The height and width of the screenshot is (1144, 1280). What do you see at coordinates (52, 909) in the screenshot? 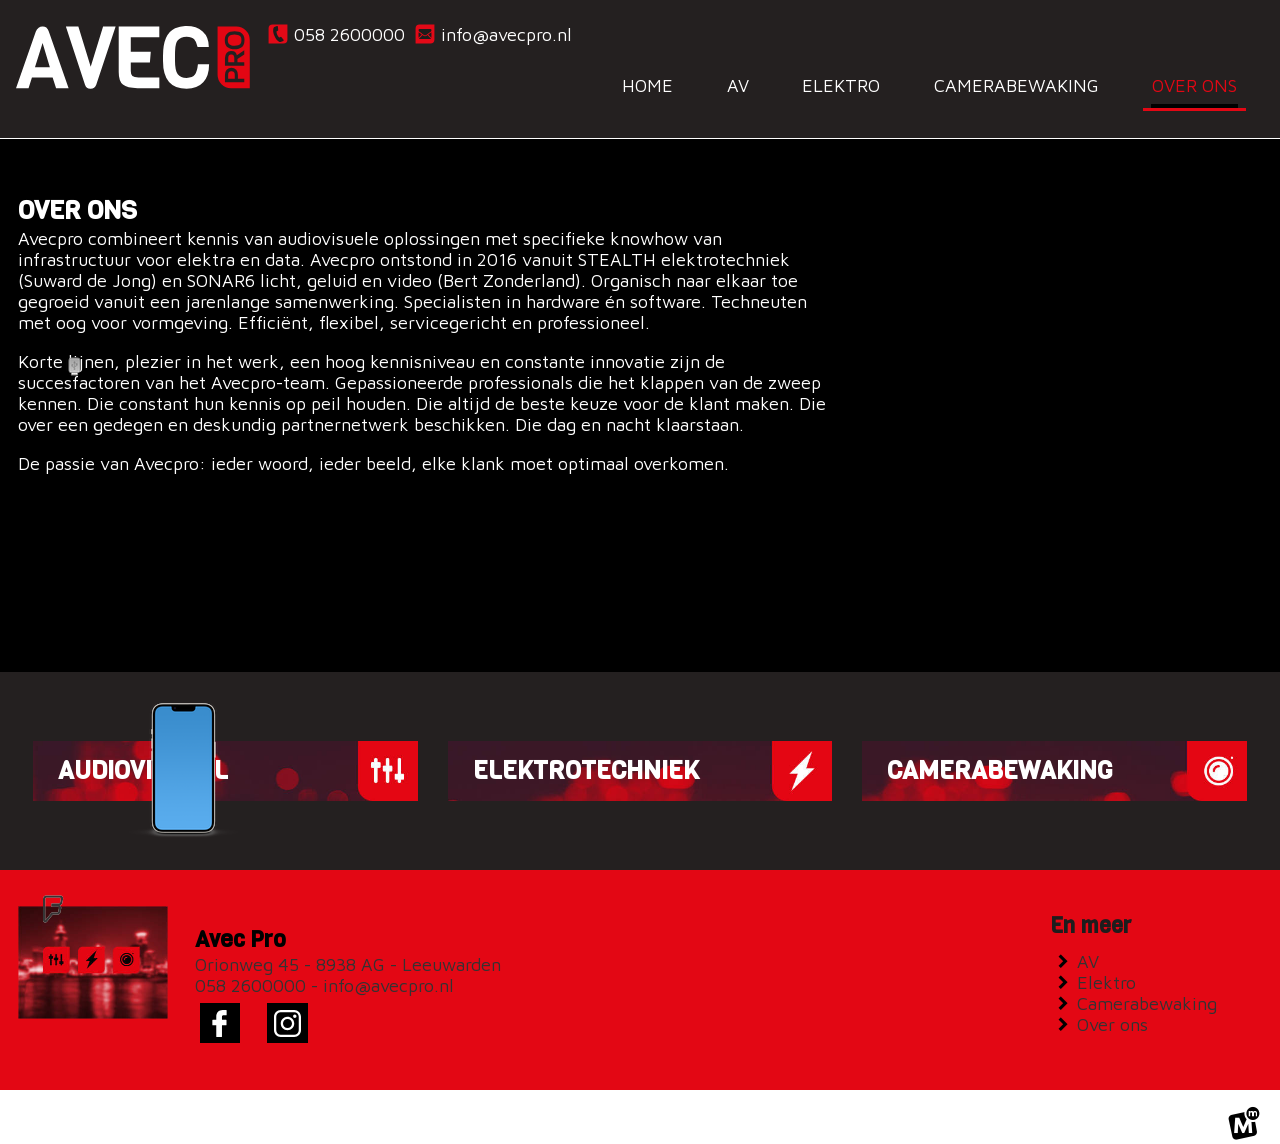
I see `connect your foursquare account` at bounding box center [52, 909].